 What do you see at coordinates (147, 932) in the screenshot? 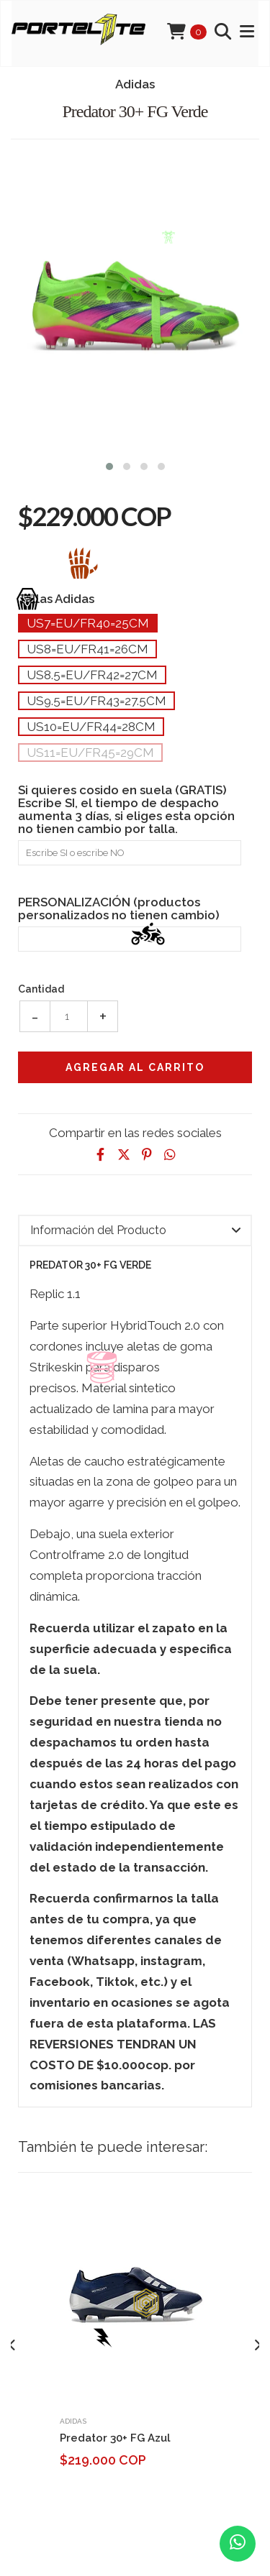
I see `select motorcycle or racing bike vehicle` at bounding box center [147, 932].